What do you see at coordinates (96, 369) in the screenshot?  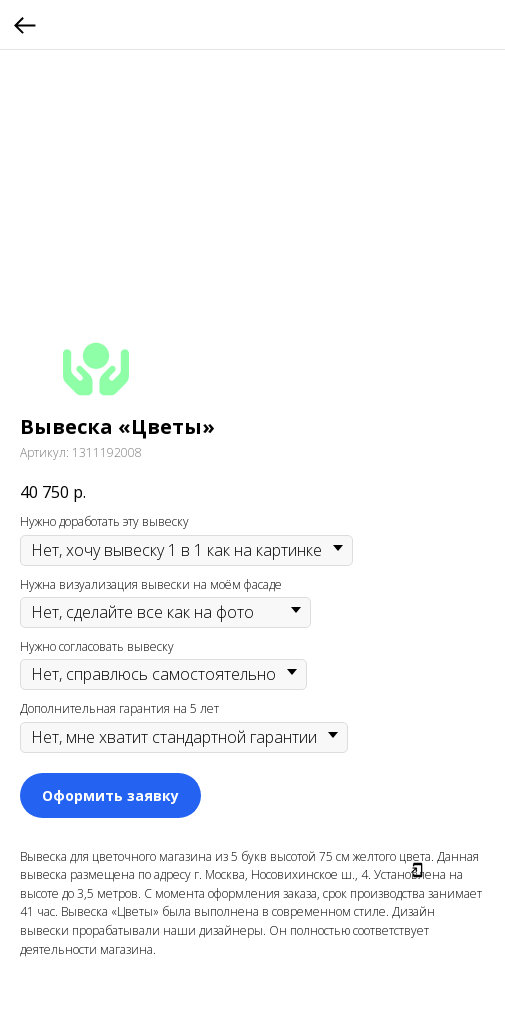 I see `access community support or care services` at bounding box center [96, 369].